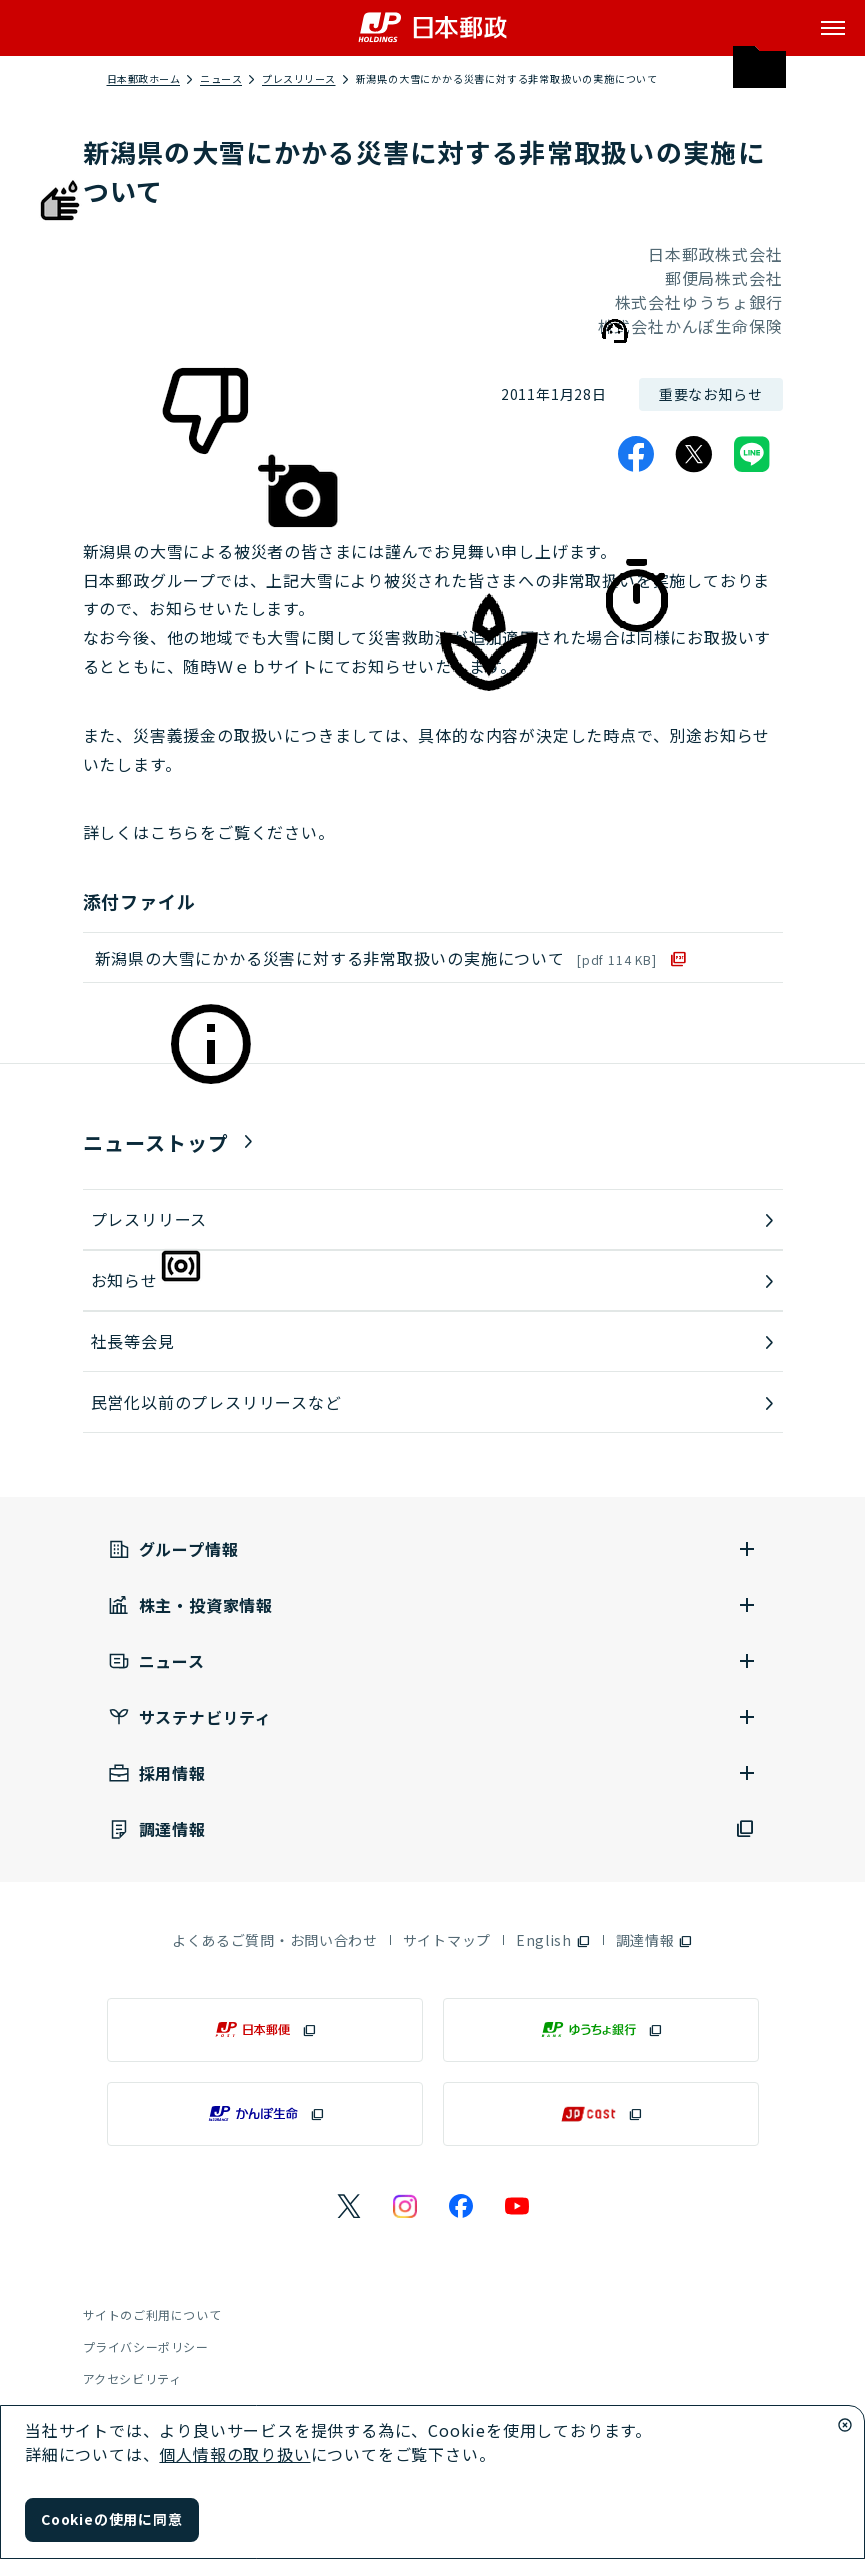 The width and height of the screenshot is (865, 2559). What do you see at coordinates (759, 66) in the screenshot?
I see `access your files and documents` at bounding box center [759, 66].